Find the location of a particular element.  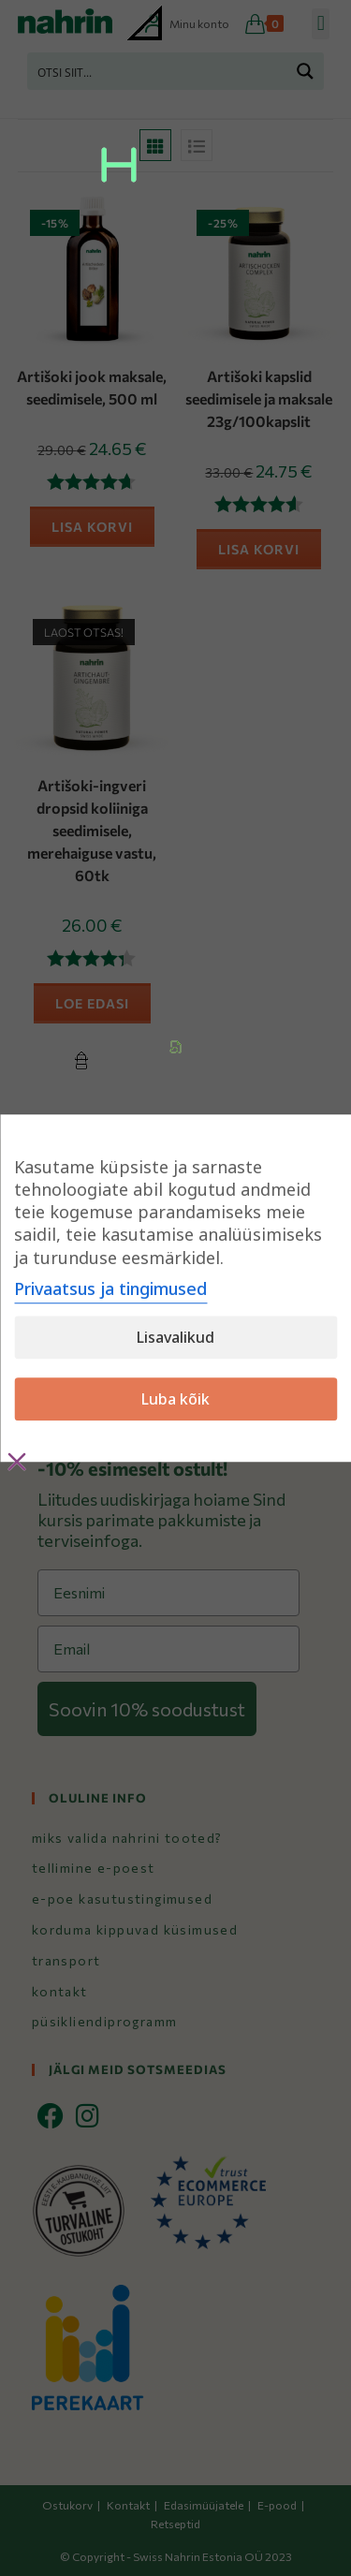

indicates no cellular signal available is located at coordinates (144, 22).